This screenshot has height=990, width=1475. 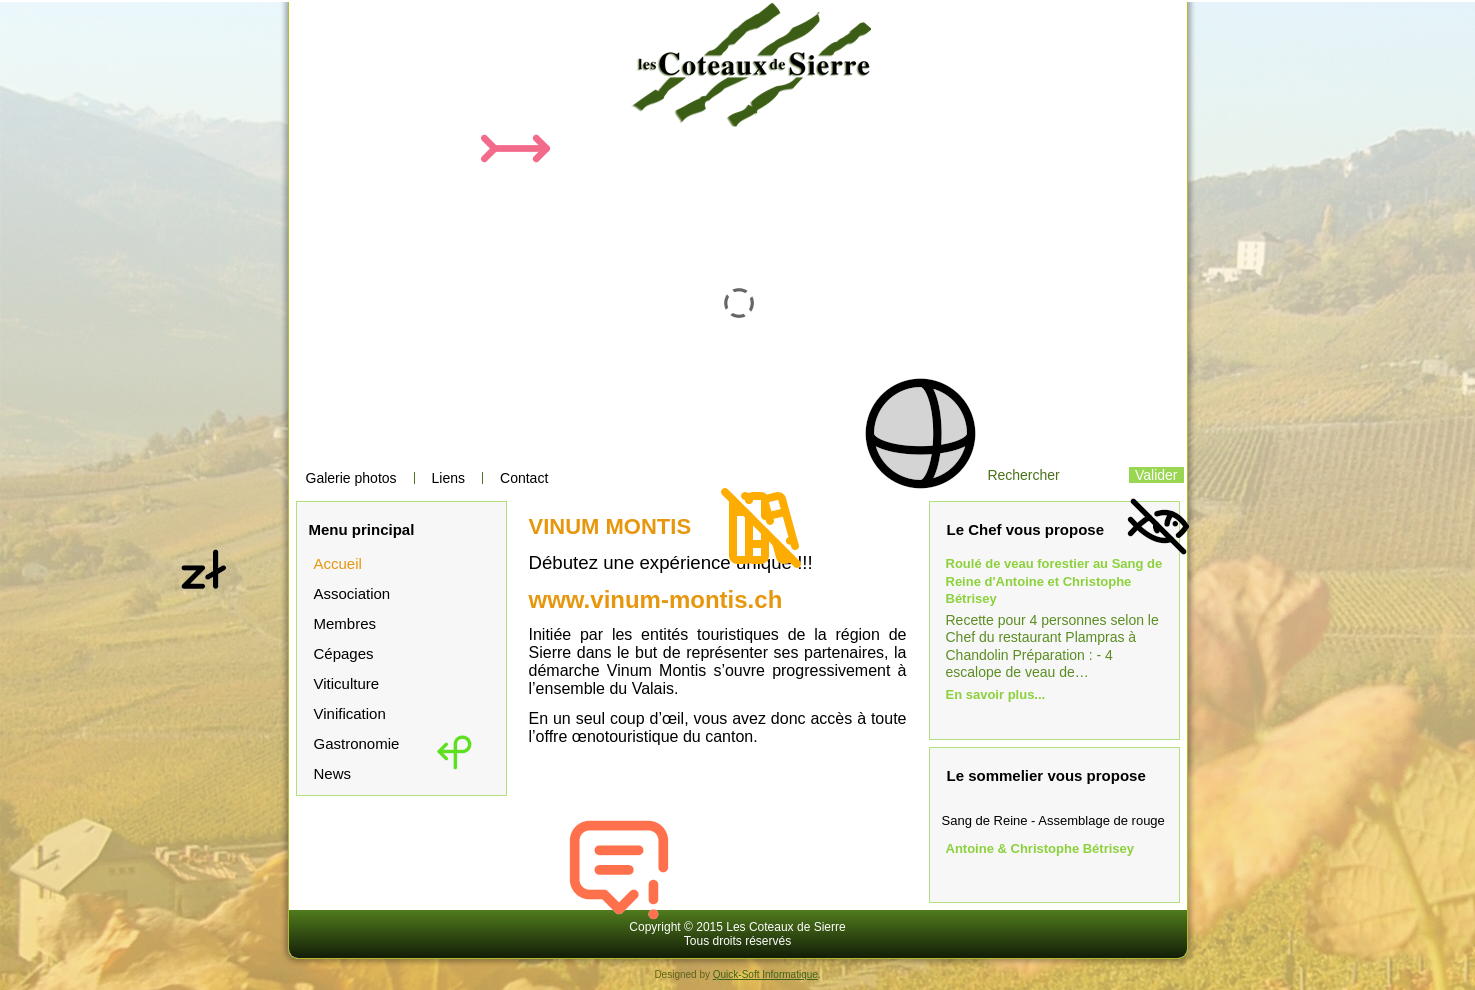 I want to click on access global or worldwide settings, so click(x=920, y=433).